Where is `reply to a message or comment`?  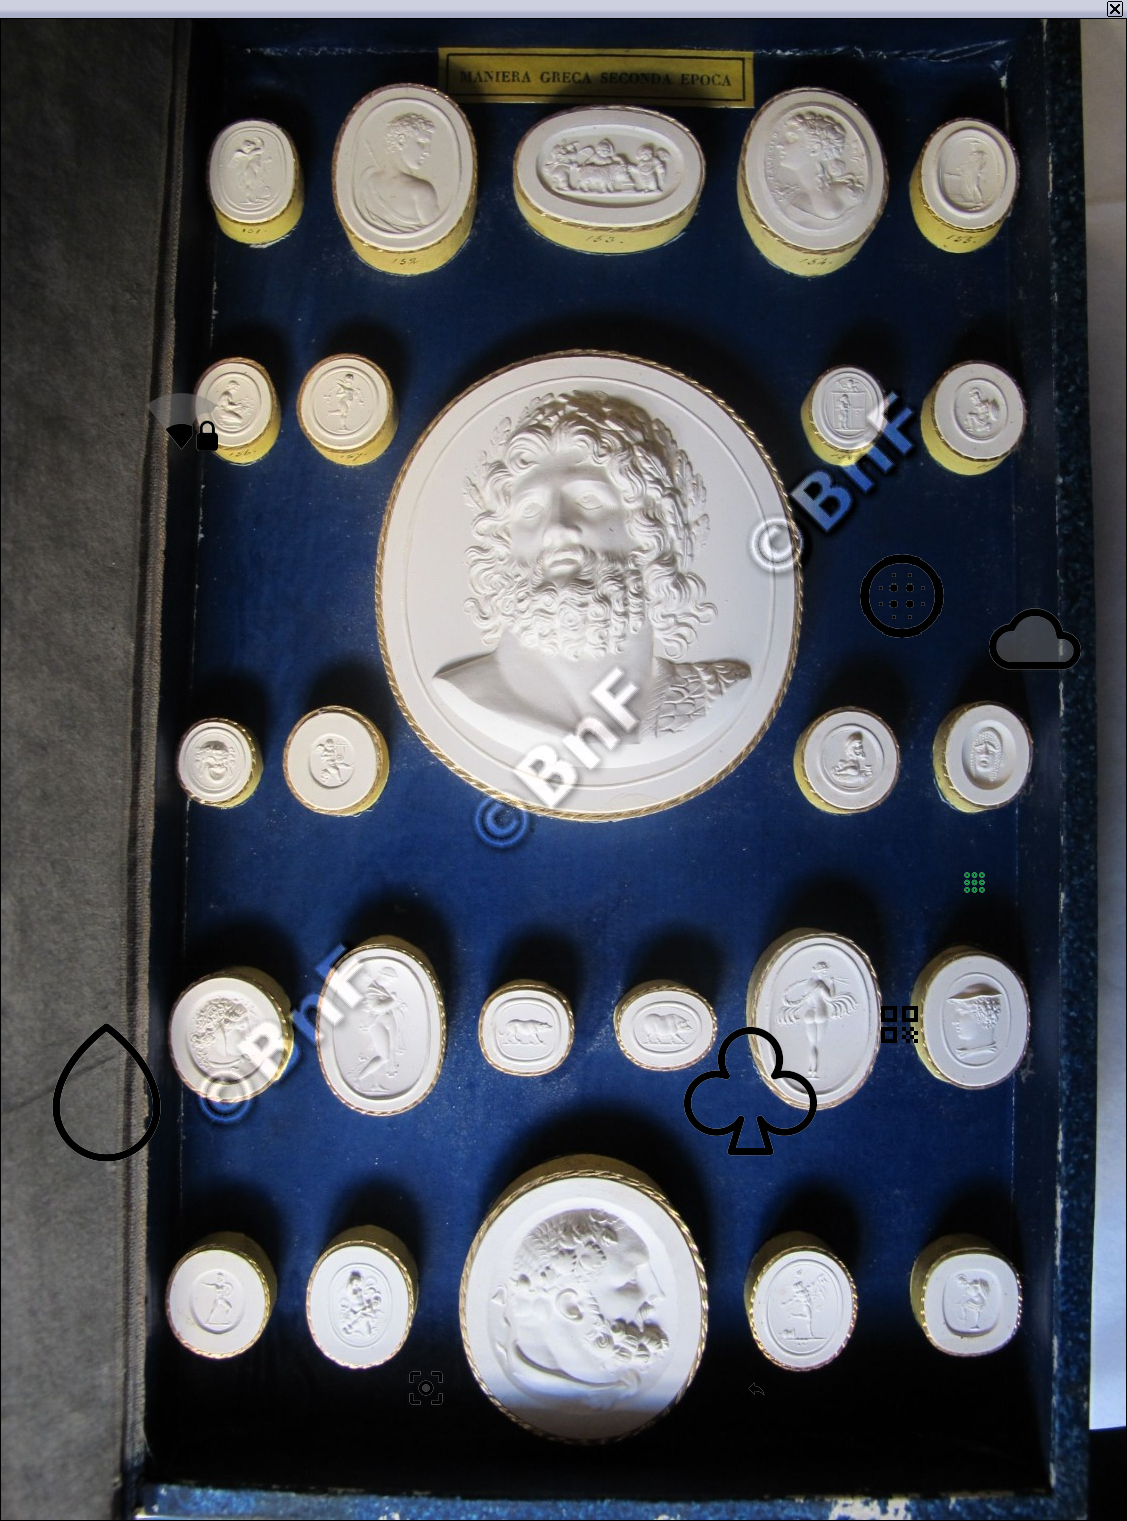
reply to a message or comment is located at coordinates (756, 1388).